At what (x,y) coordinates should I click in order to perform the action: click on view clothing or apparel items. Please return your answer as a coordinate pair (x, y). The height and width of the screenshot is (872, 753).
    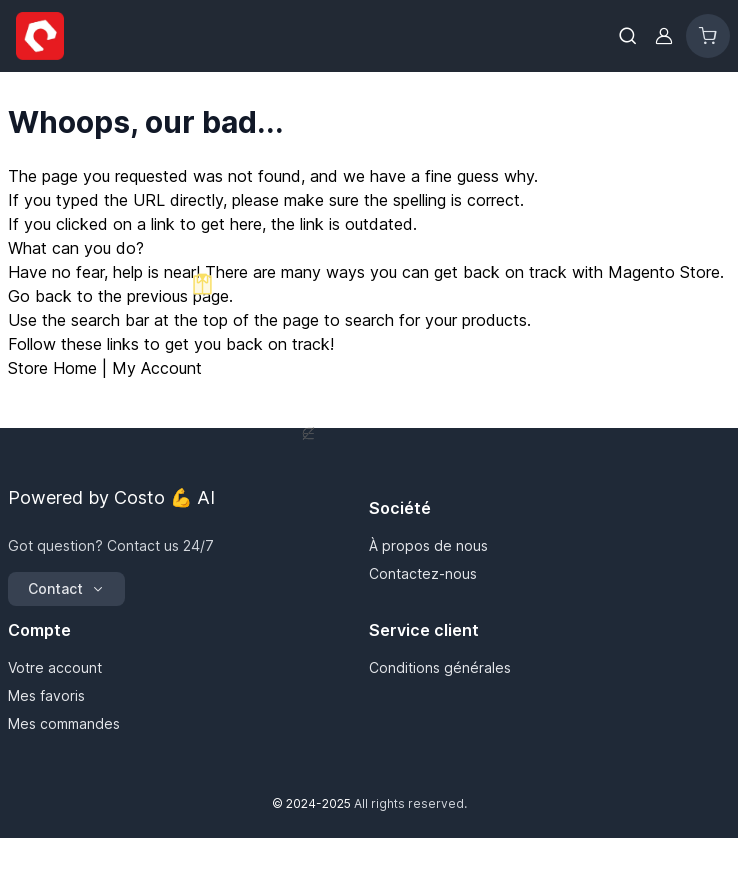
    Looking at the image, I should click on (202, 284).